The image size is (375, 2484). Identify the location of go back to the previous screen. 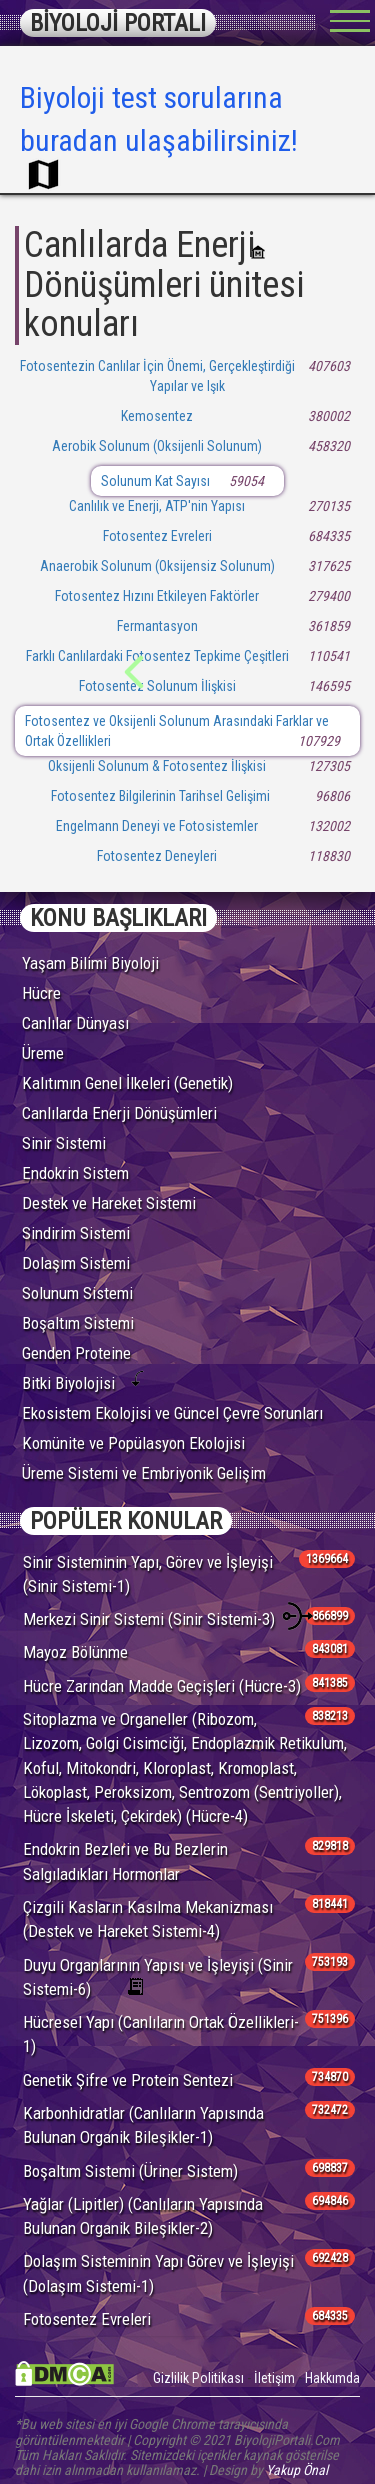
(134, 672).